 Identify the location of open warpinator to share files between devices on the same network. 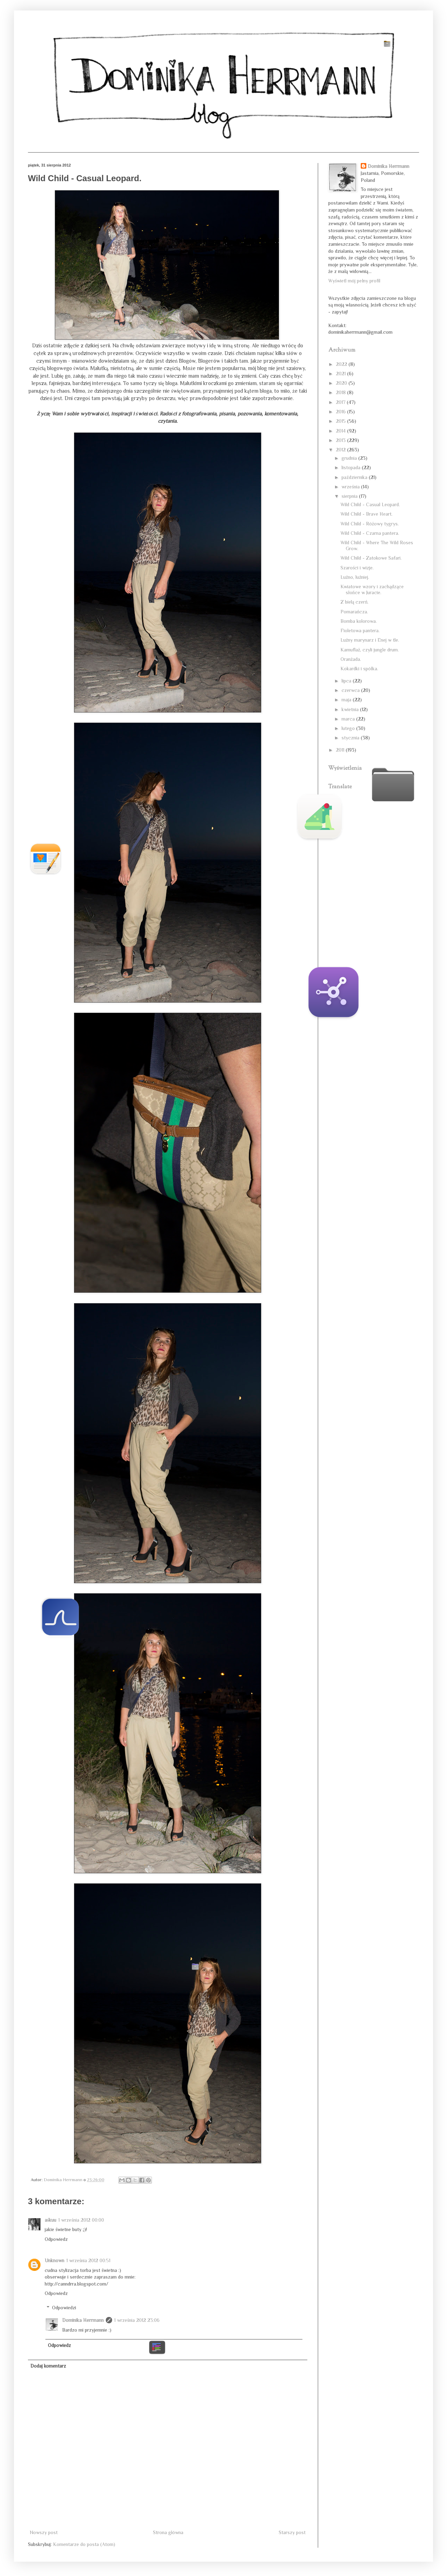
(334, 992).